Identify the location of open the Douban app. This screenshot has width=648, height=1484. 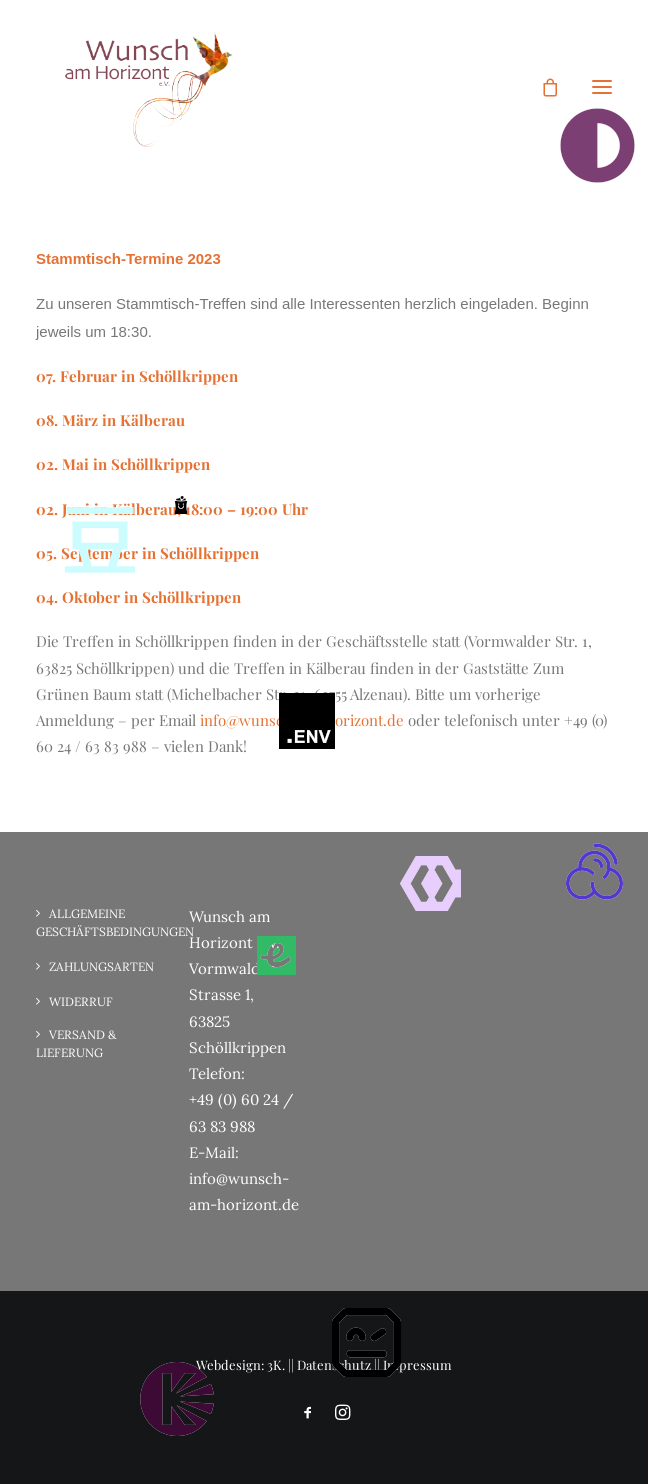
(100, 540).